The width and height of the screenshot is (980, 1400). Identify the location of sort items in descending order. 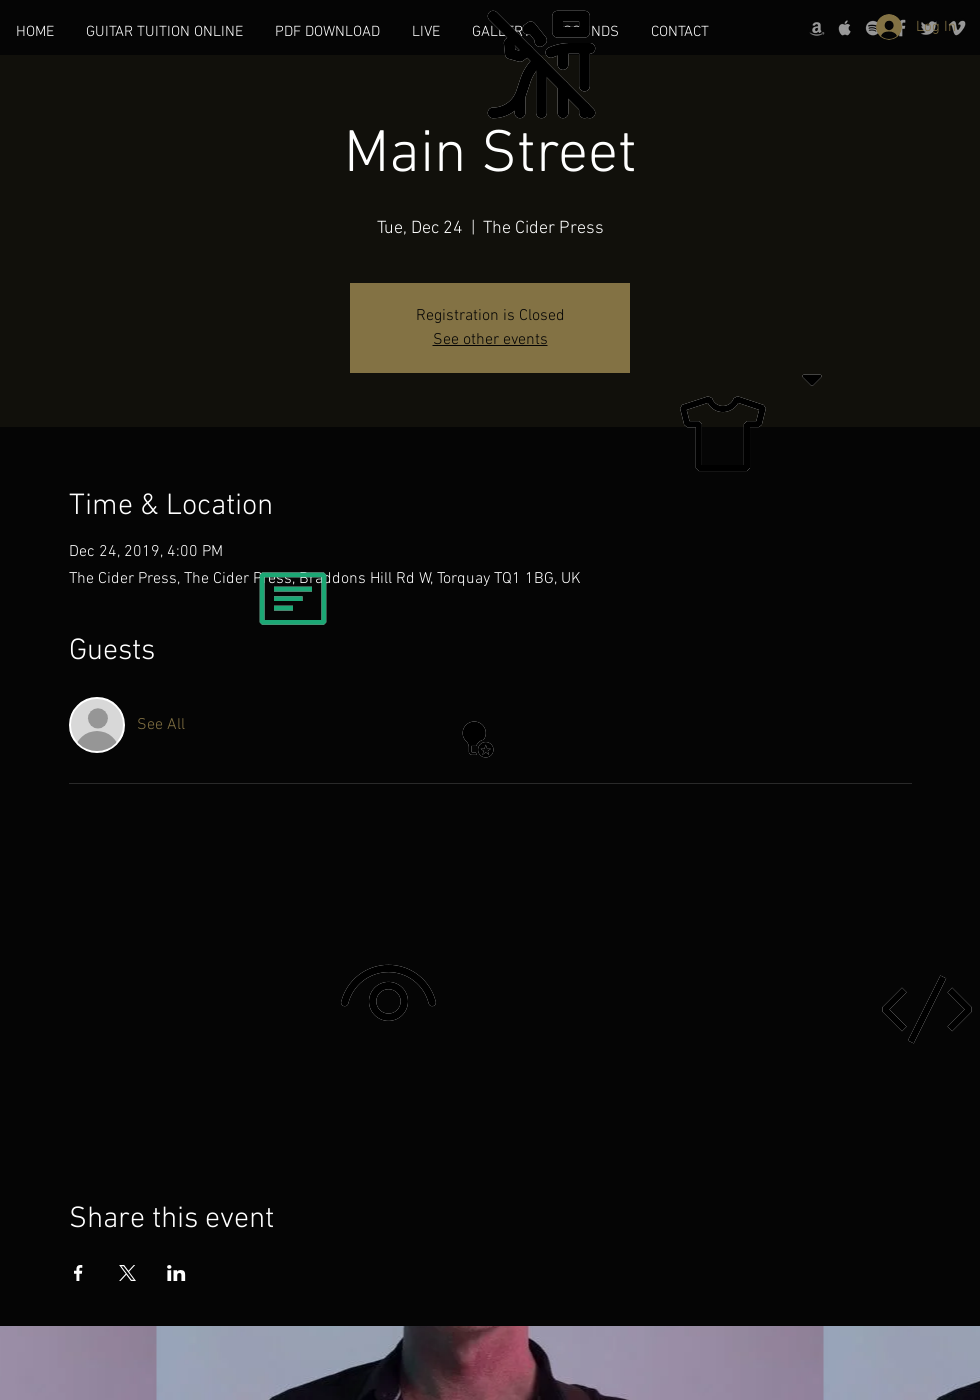
(812, 373).